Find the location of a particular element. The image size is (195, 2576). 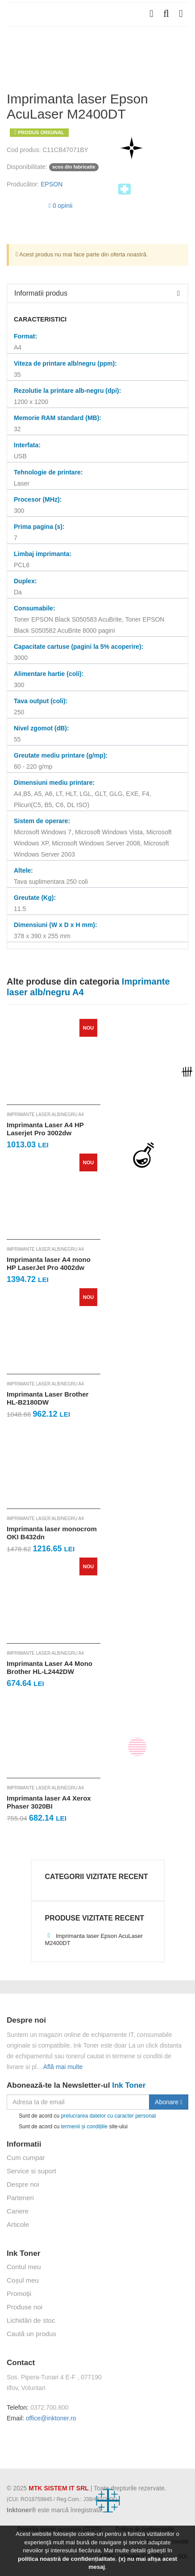

religious or faith-based content indicator is located at coordinates (108, 2501).